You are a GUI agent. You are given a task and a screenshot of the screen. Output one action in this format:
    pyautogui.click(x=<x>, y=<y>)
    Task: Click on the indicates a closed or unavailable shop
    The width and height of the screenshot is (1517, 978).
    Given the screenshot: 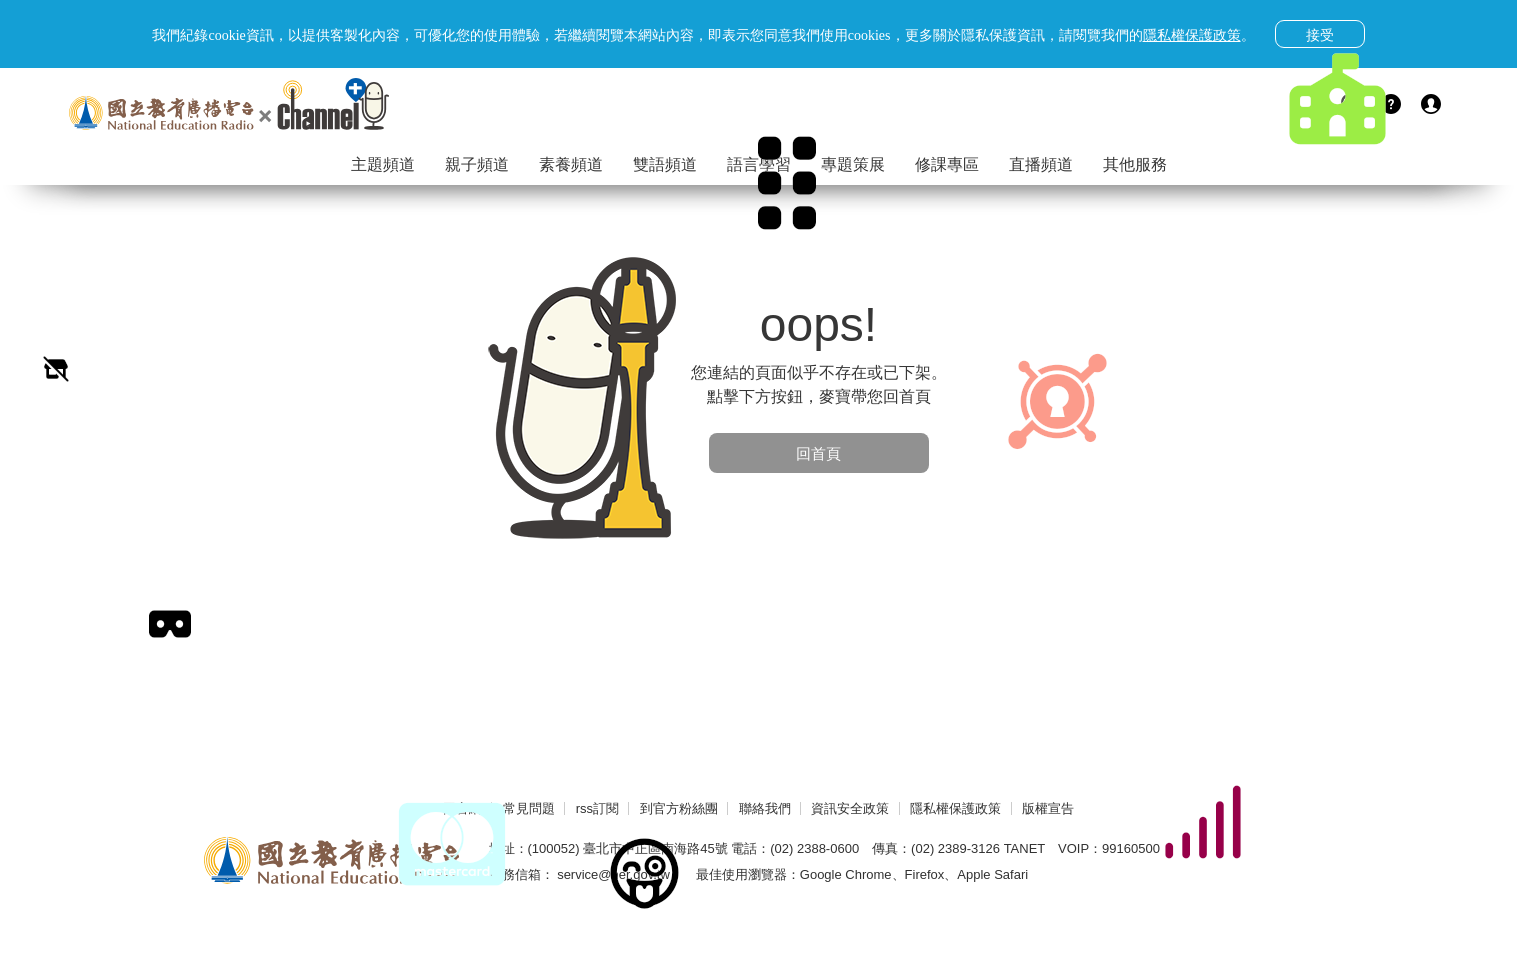 What is the action you would take?
    pyautogui.click(x=56, y=369)
    